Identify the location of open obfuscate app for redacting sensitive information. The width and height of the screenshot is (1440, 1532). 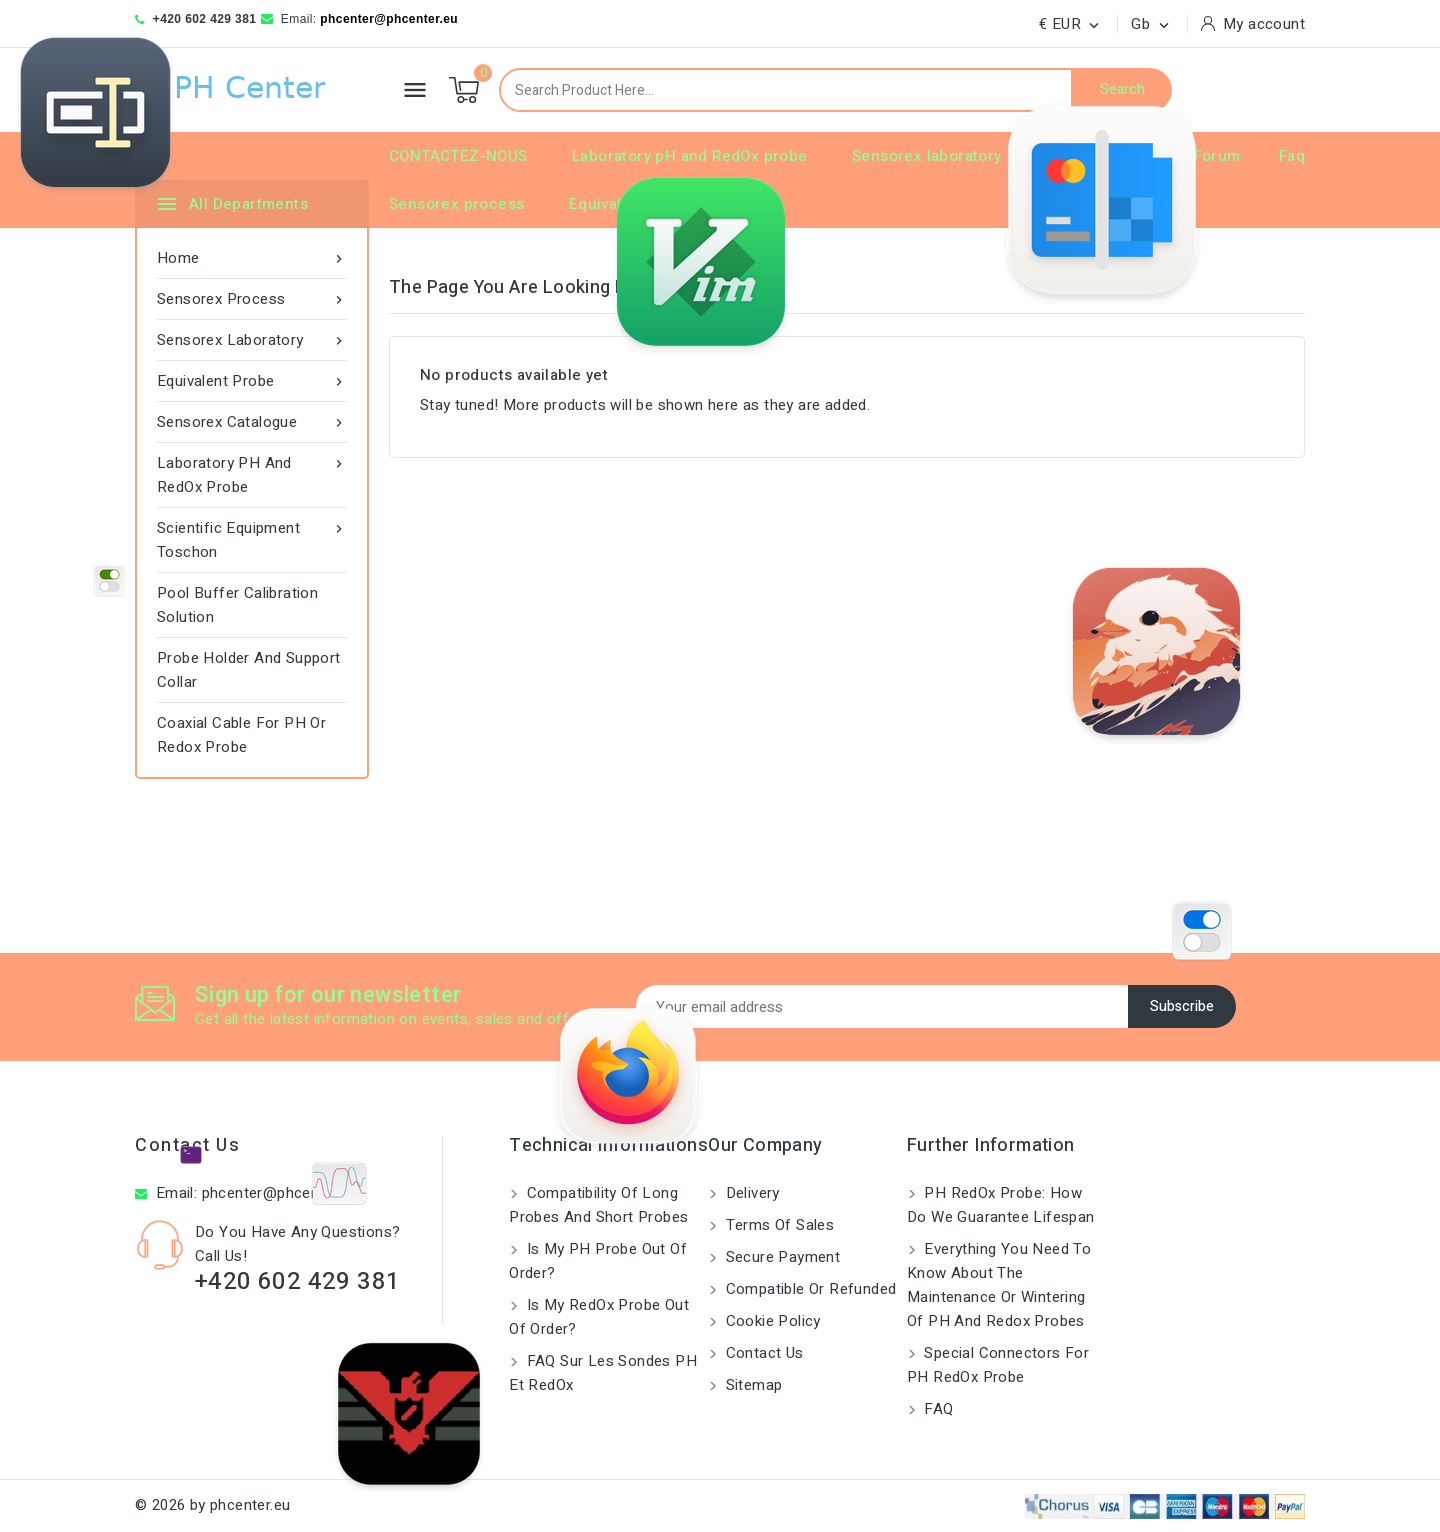
(1102, 200).